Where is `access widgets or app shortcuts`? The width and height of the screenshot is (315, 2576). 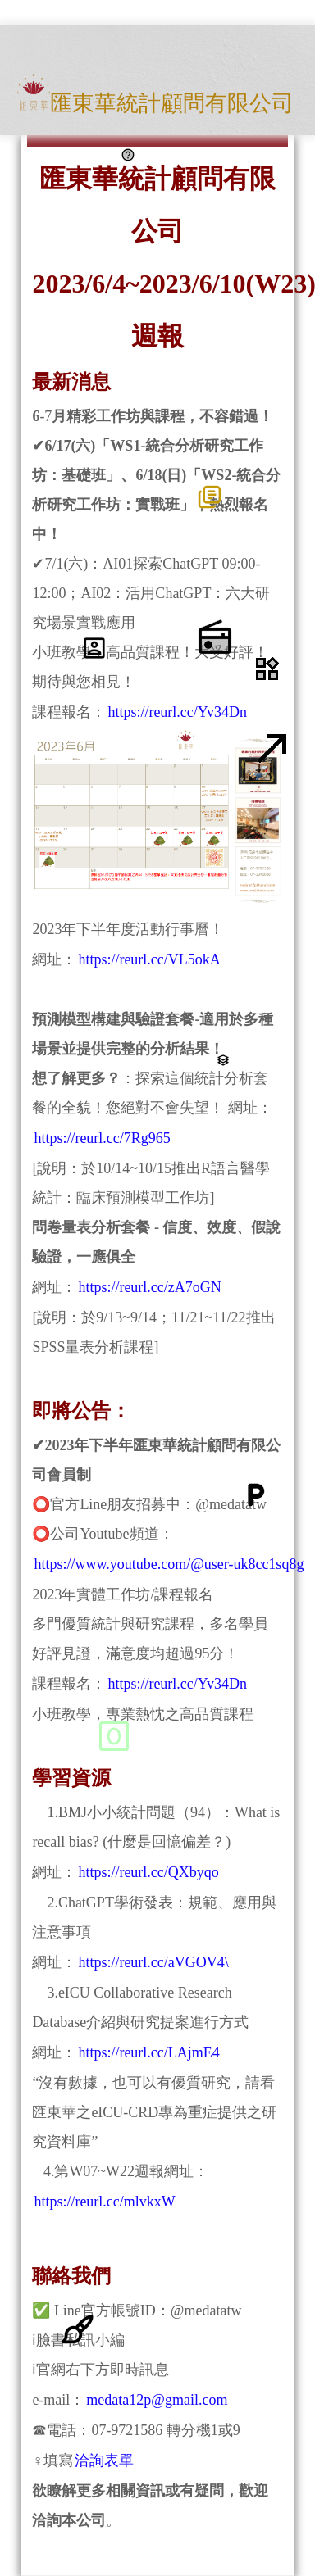 access widgets or app shortcuts is located at coordinates (267, 669).